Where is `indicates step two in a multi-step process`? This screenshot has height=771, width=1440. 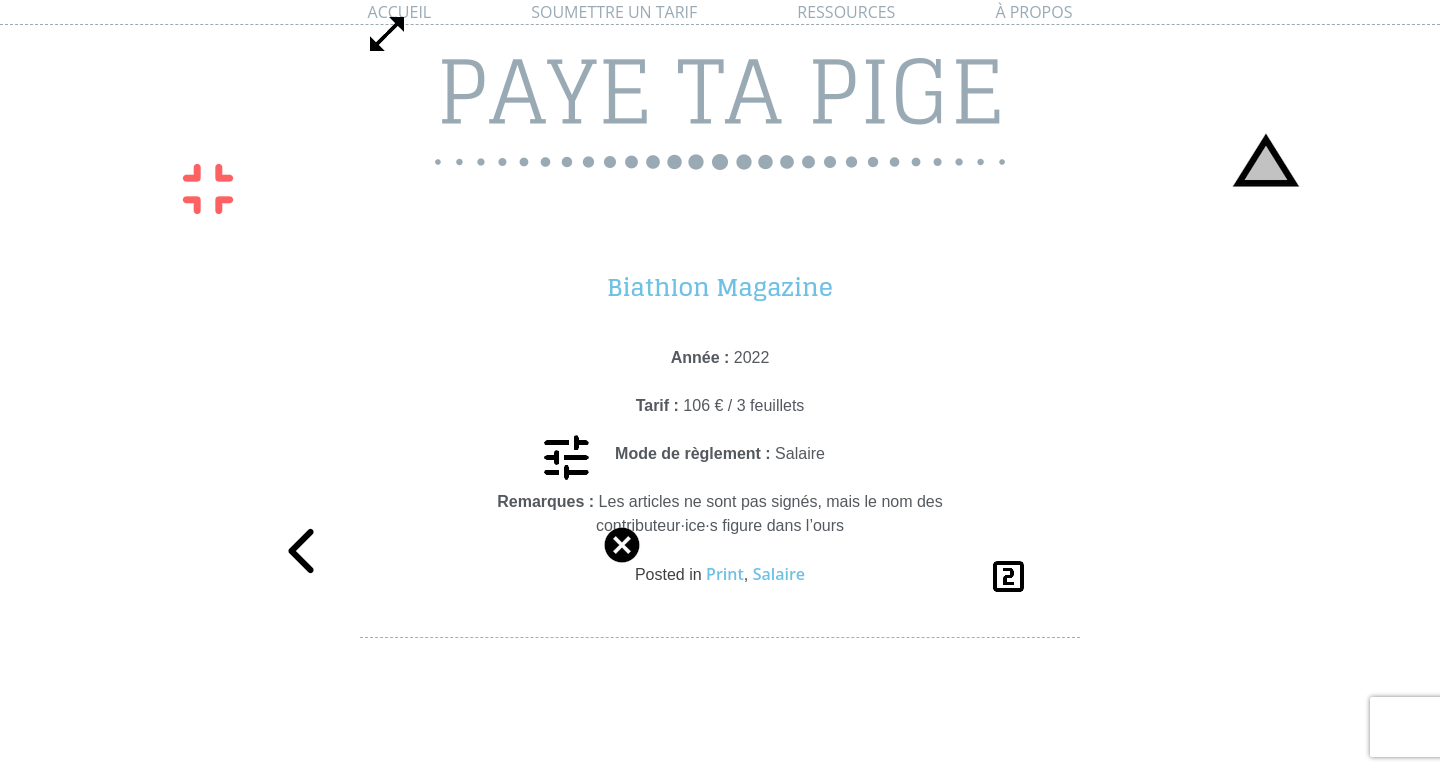
indicates step two in a multi-step process is located at coordinates (1008, 576).